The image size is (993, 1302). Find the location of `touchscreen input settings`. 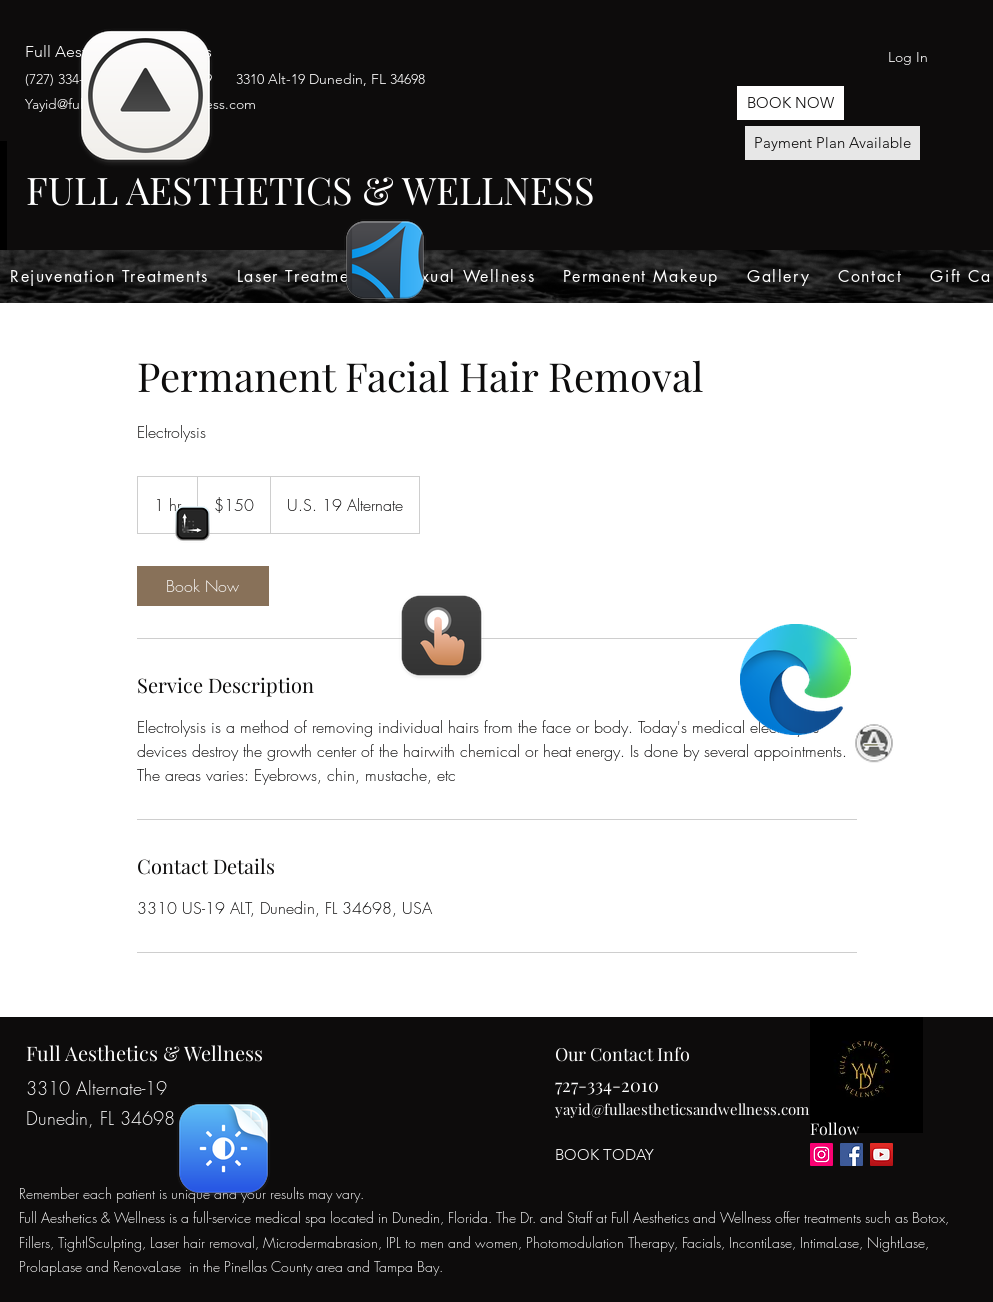

touchscreen input settings is located at coordinates (441, 635).